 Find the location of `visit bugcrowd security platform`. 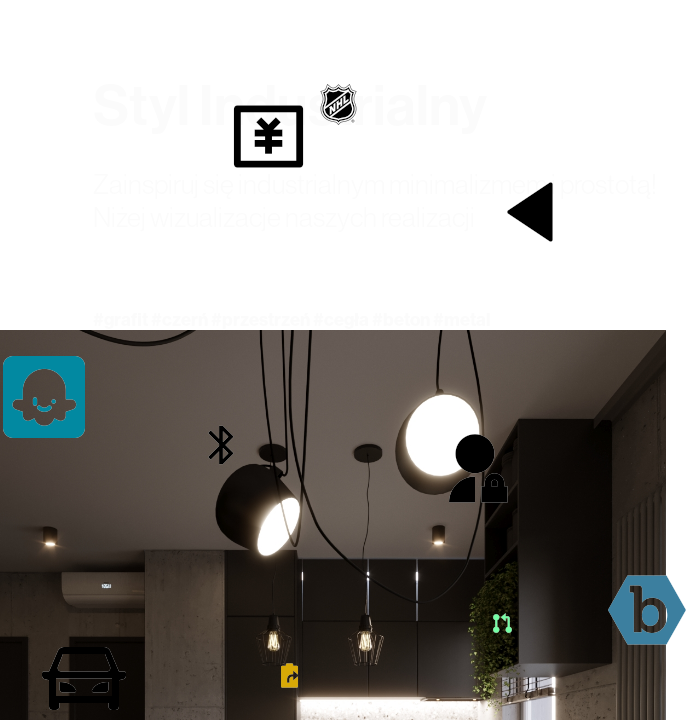

visit bugcrowd security platform is located at coordinates (647, 610).